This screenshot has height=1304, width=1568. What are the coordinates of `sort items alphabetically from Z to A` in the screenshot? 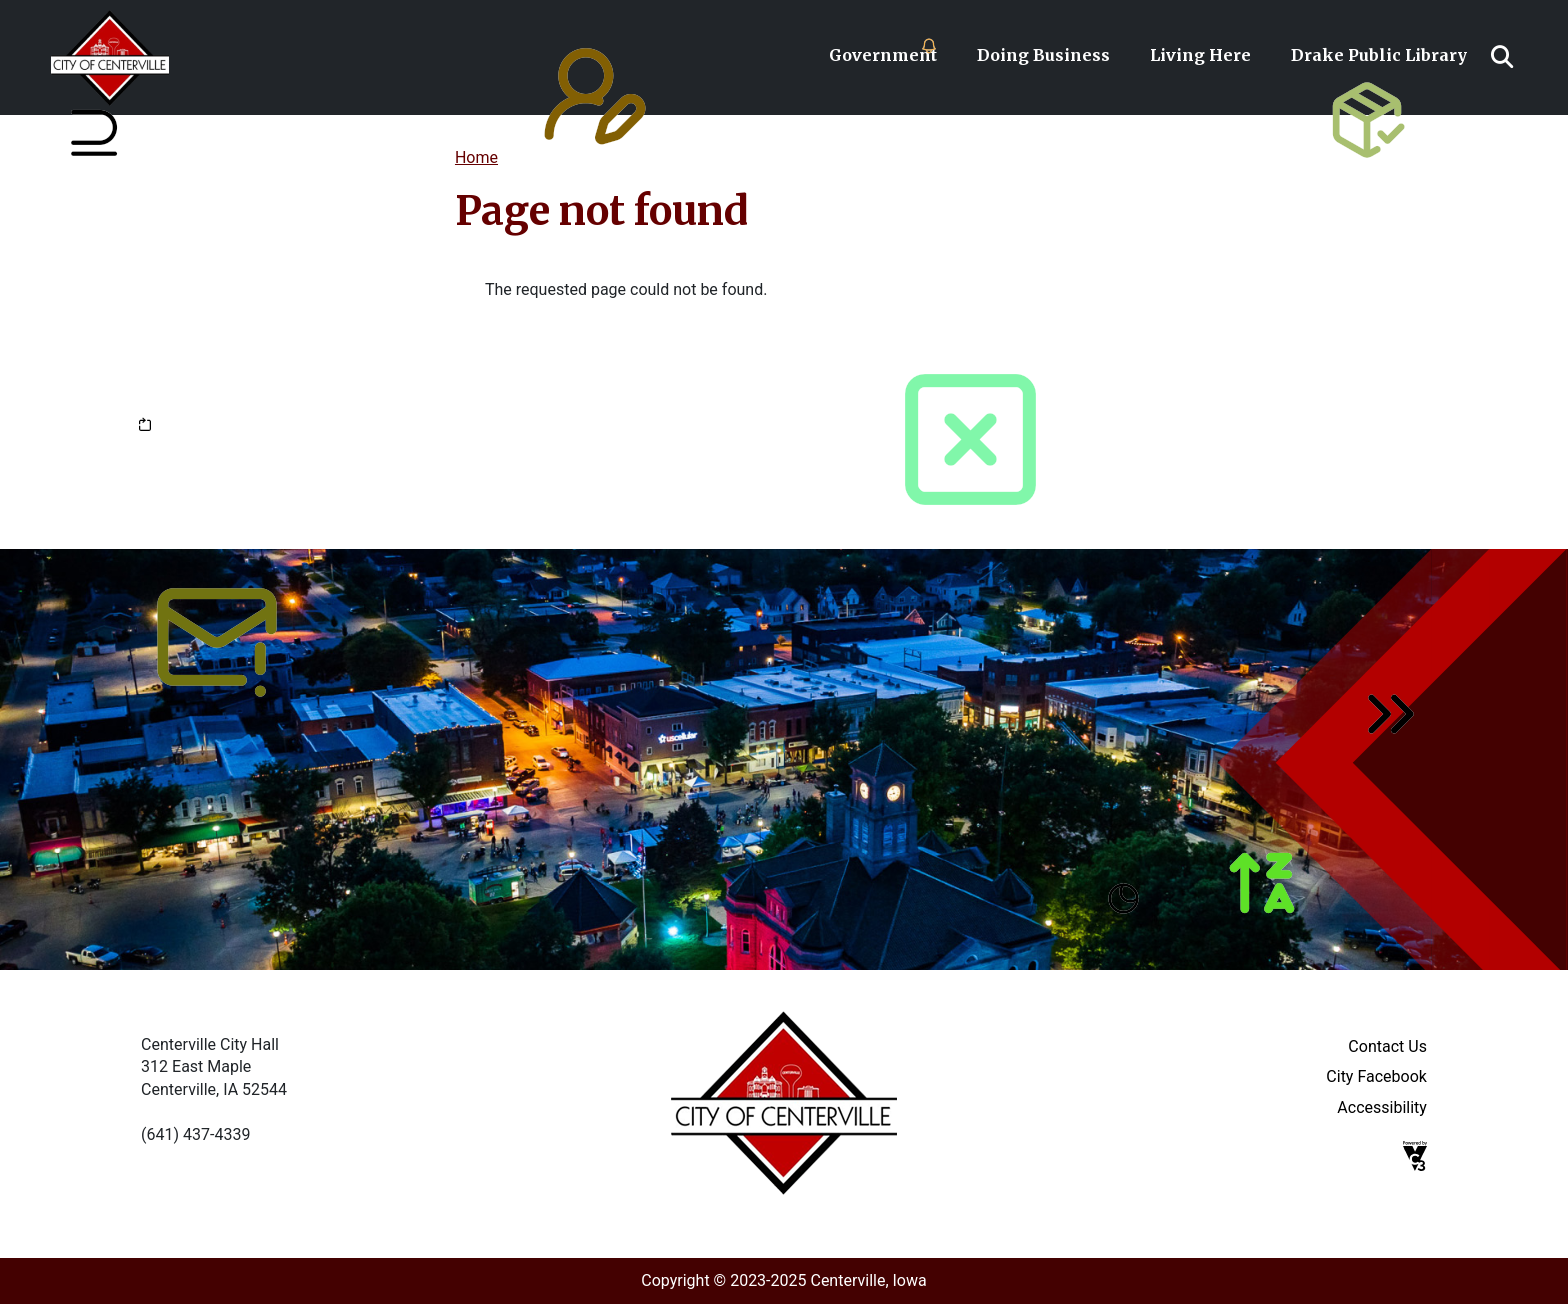 It's located at (1262, 883).